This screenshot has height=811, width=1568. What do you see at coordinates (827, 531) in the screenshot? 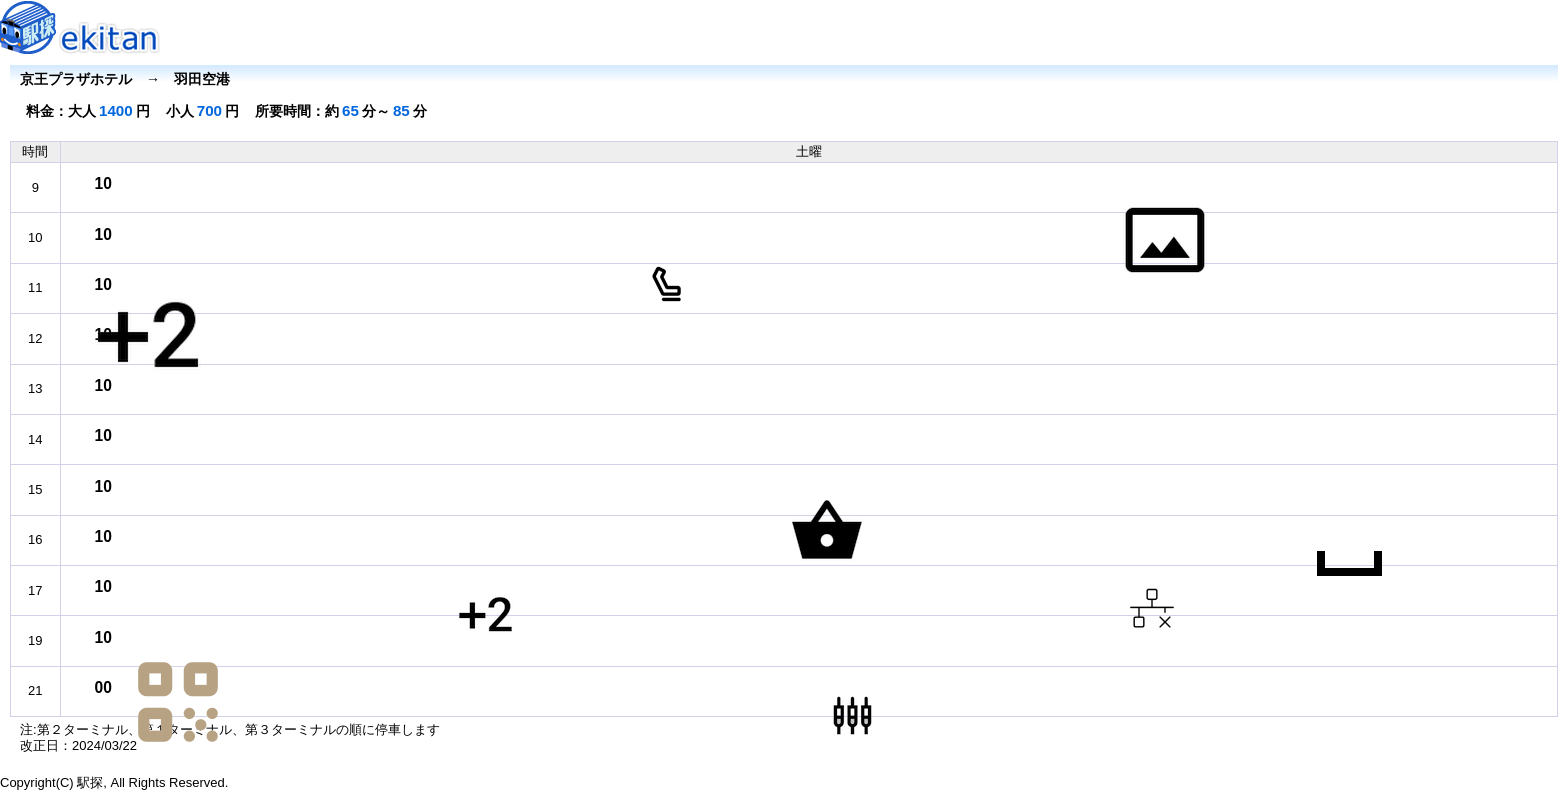
I see `view your shopping basket` at bounding box center [827, 531].